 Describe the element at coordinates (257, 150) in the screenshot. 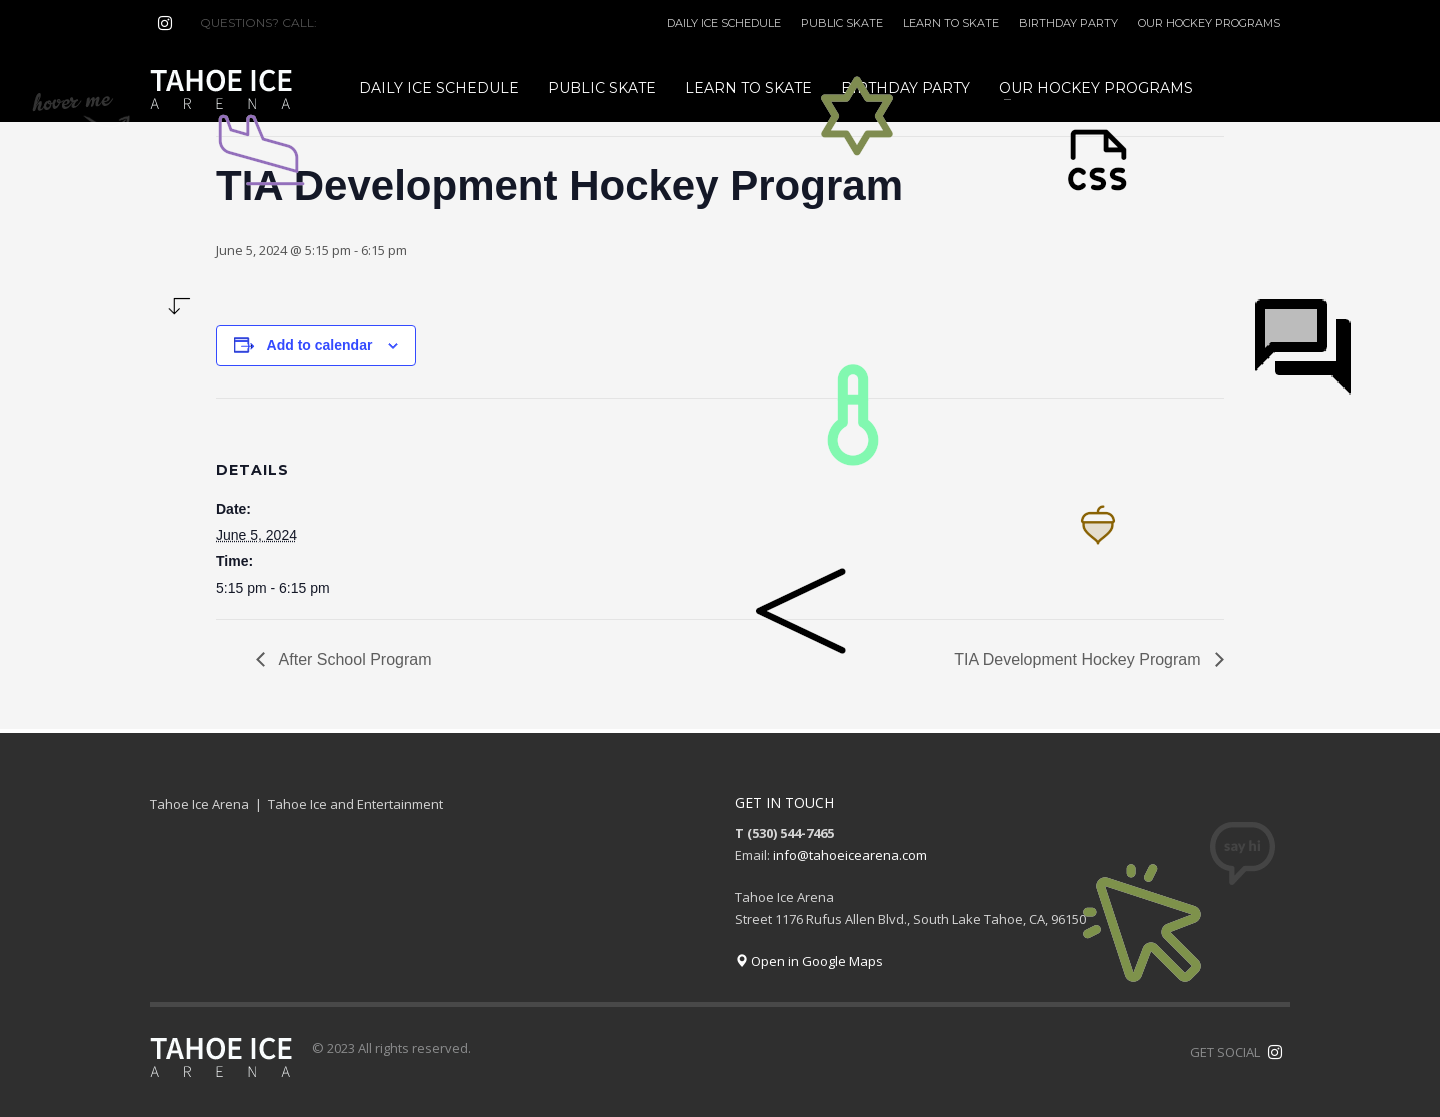

I see `indicates flight arrival or landing status` at that location.